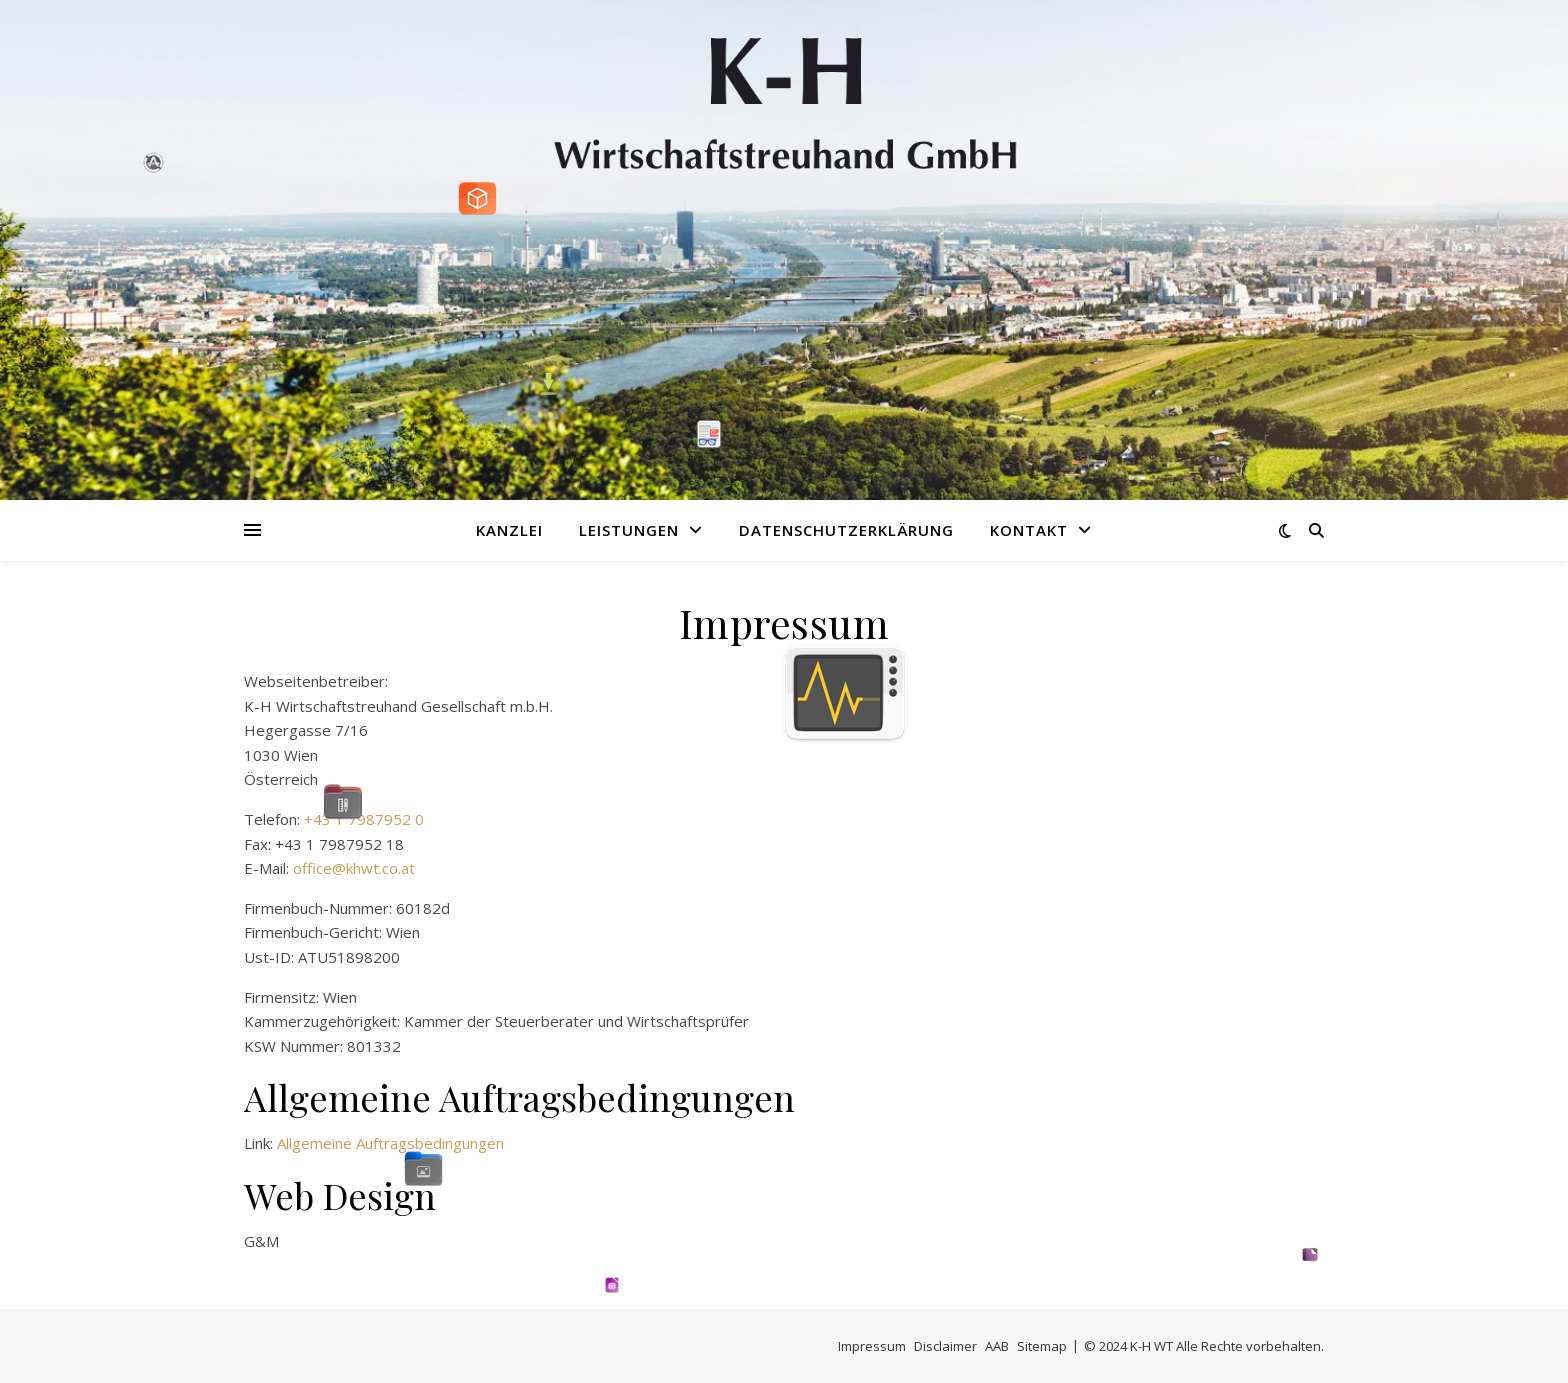  Describe the element at coordinates (153, 162) in the screenshot. I see `open the software update manager` at that location.